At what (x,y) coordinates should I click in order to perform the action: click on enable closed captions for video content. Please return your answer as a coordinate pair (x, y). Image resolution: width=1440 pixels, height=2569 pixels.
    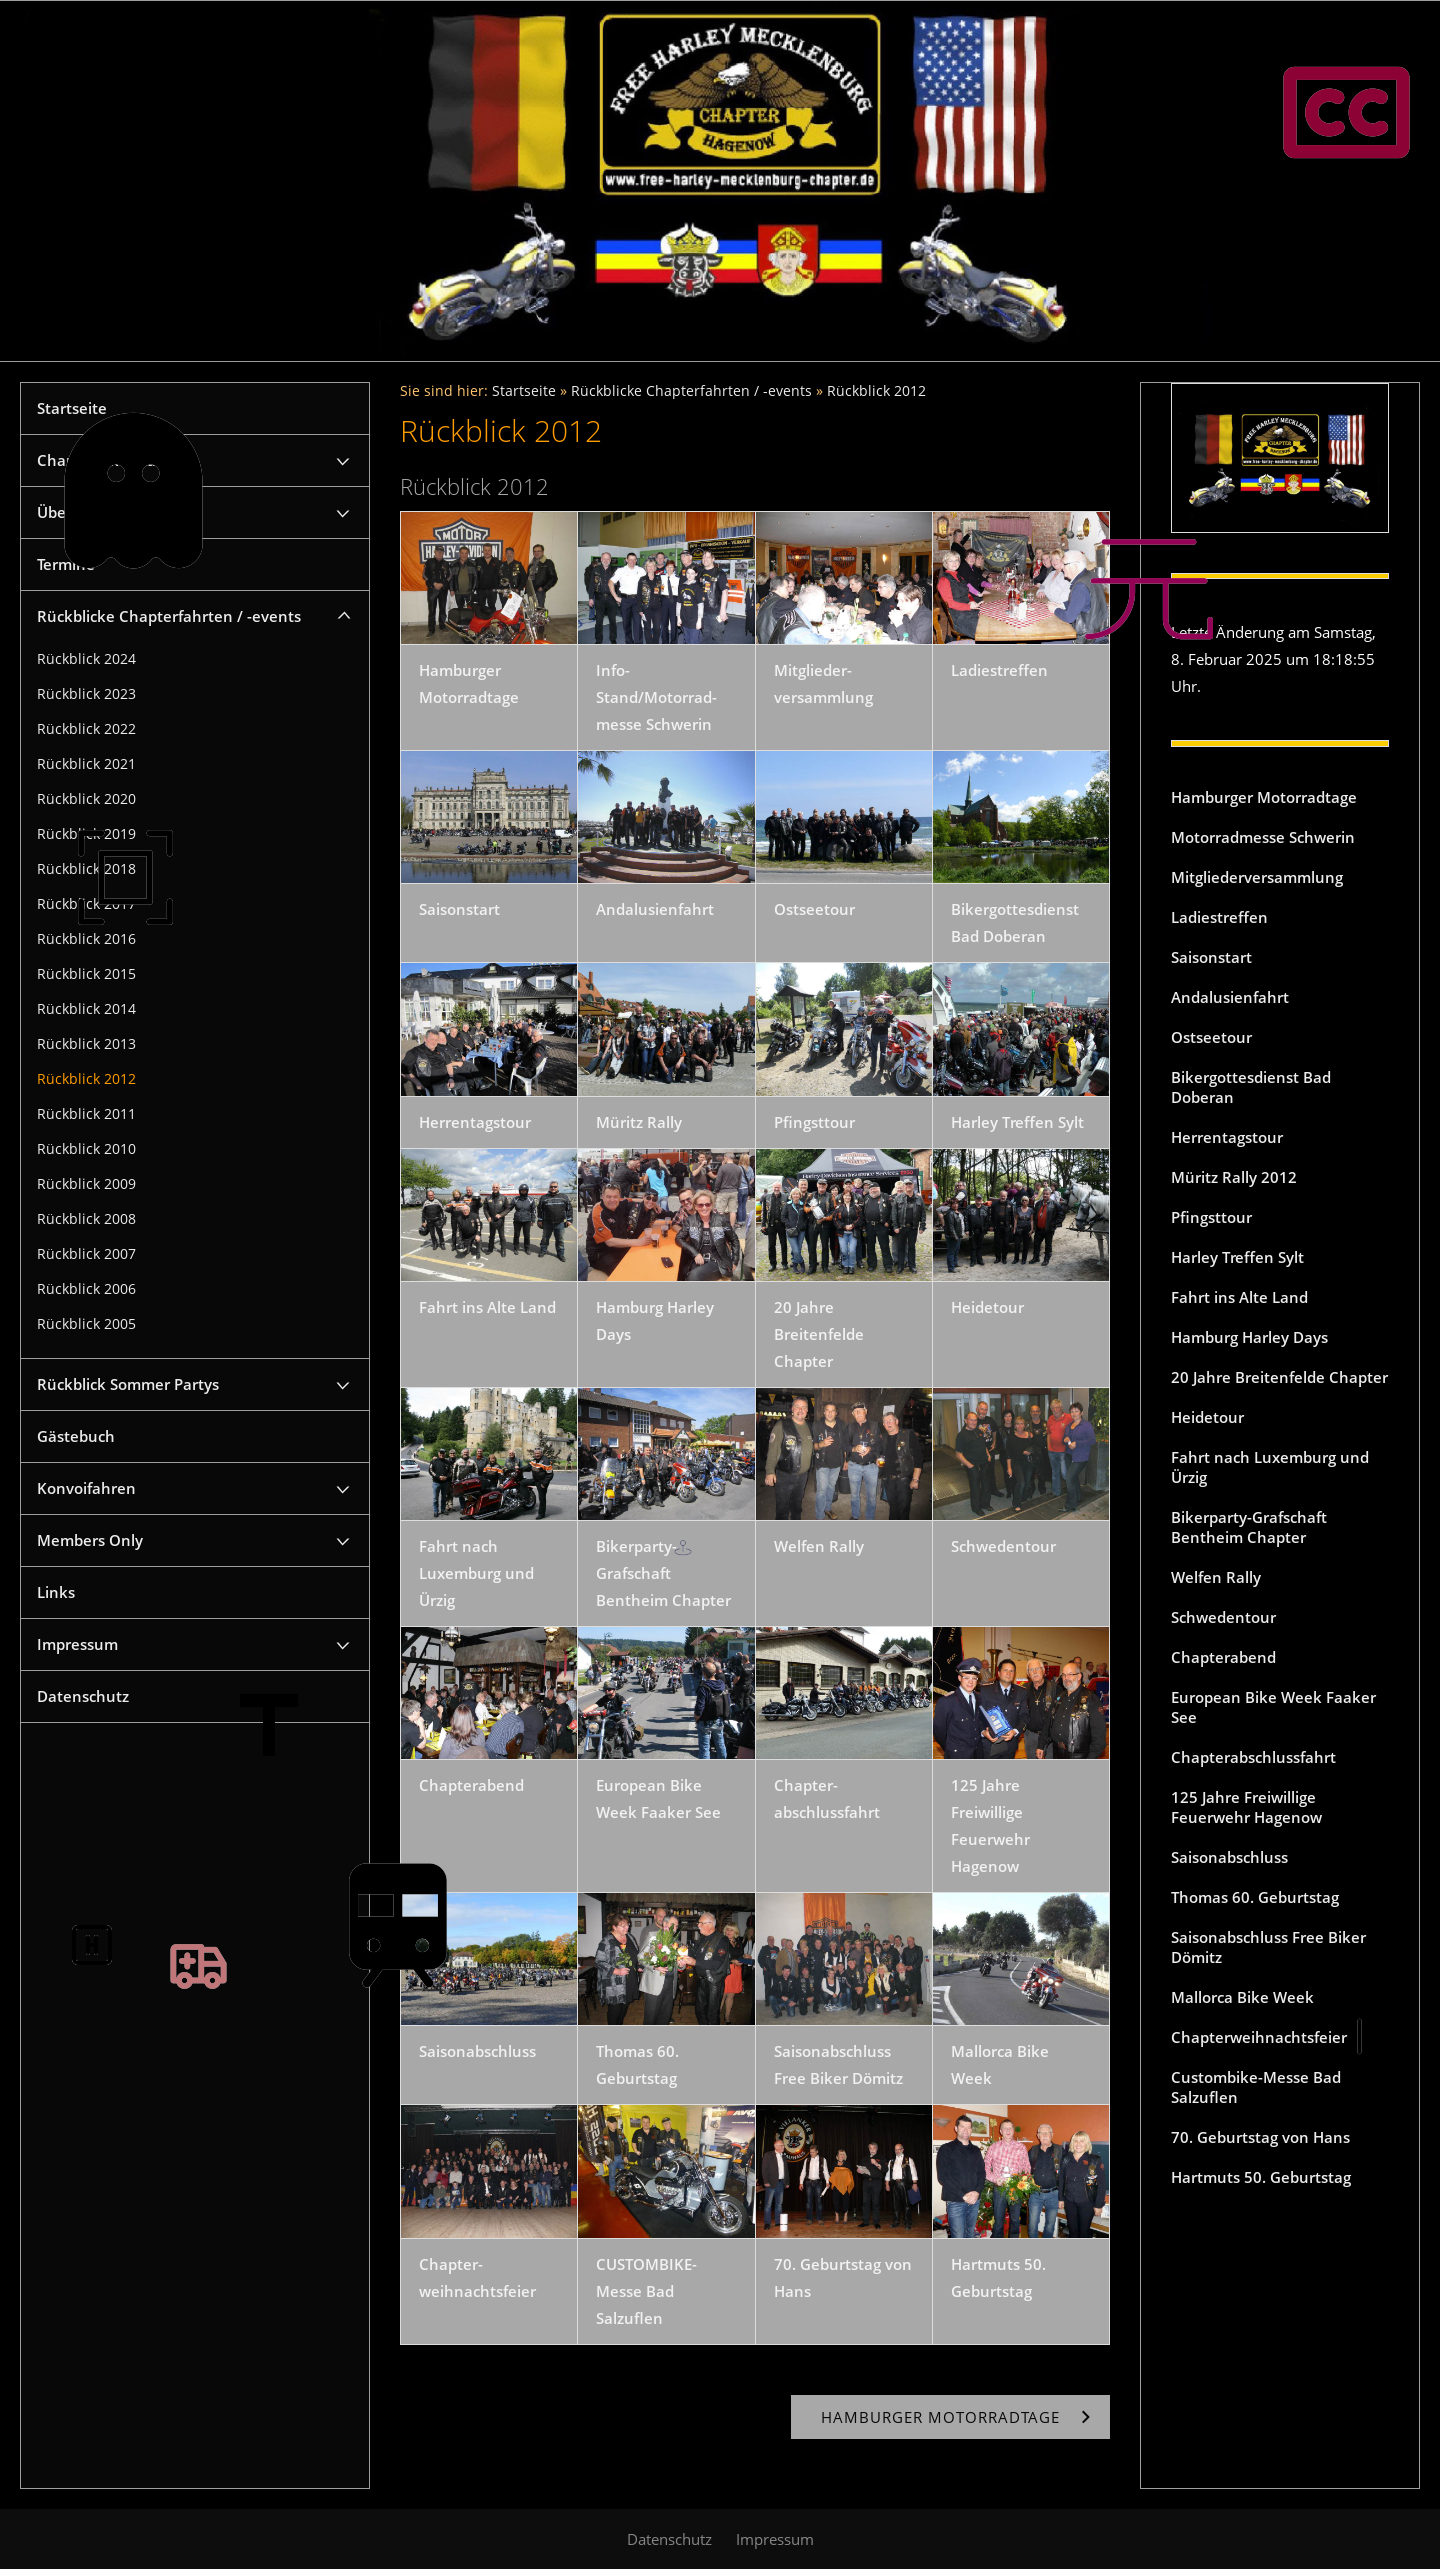
    Looking at the image, I should click on (1346, 112).